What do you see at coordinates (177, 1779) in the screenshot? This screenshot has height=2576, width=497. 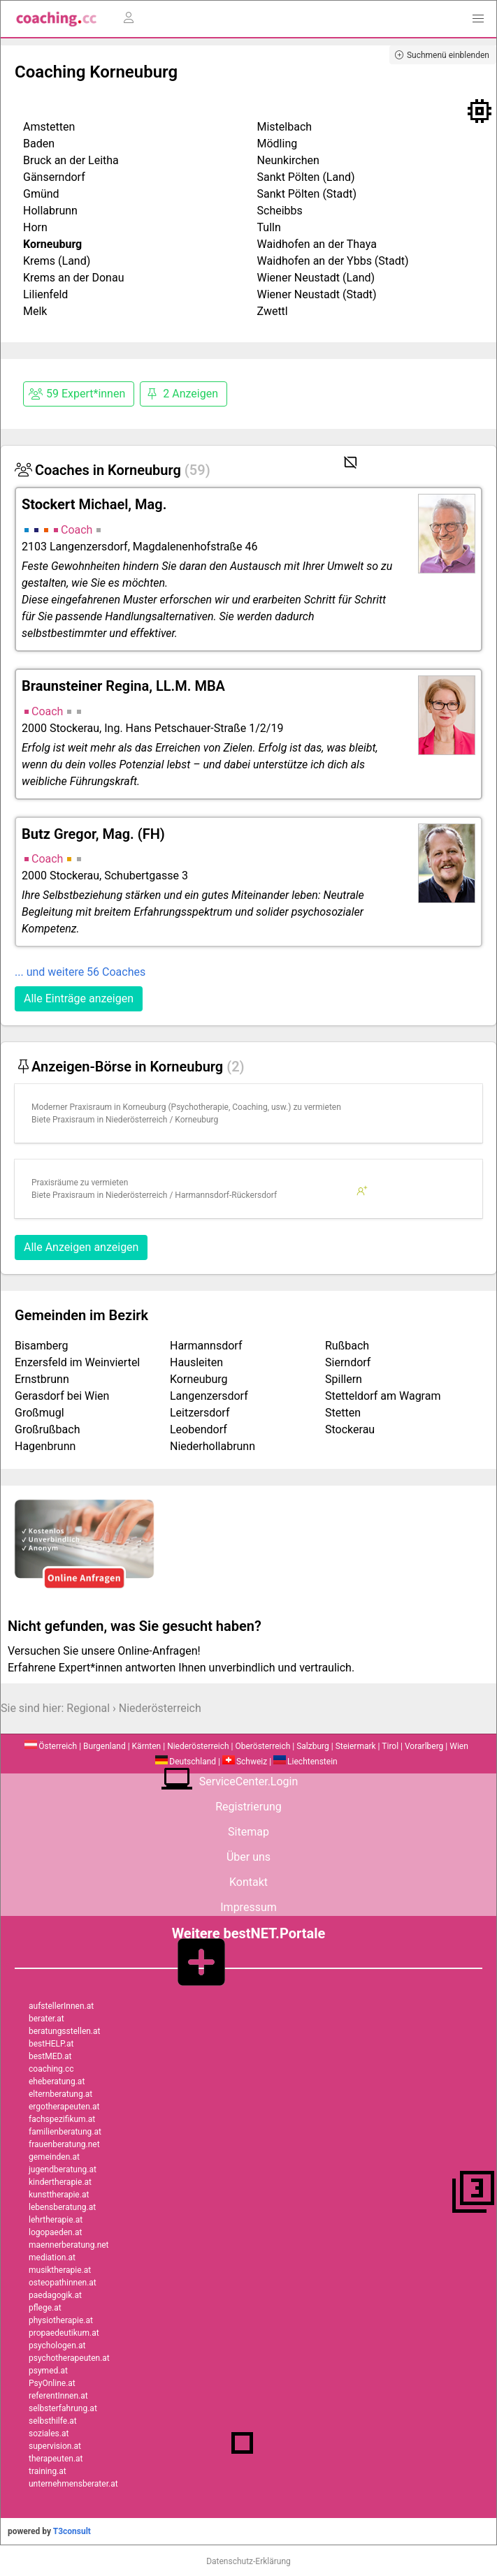 I see `access windows laptop or PC settings` at bounding box center [177, 1779].